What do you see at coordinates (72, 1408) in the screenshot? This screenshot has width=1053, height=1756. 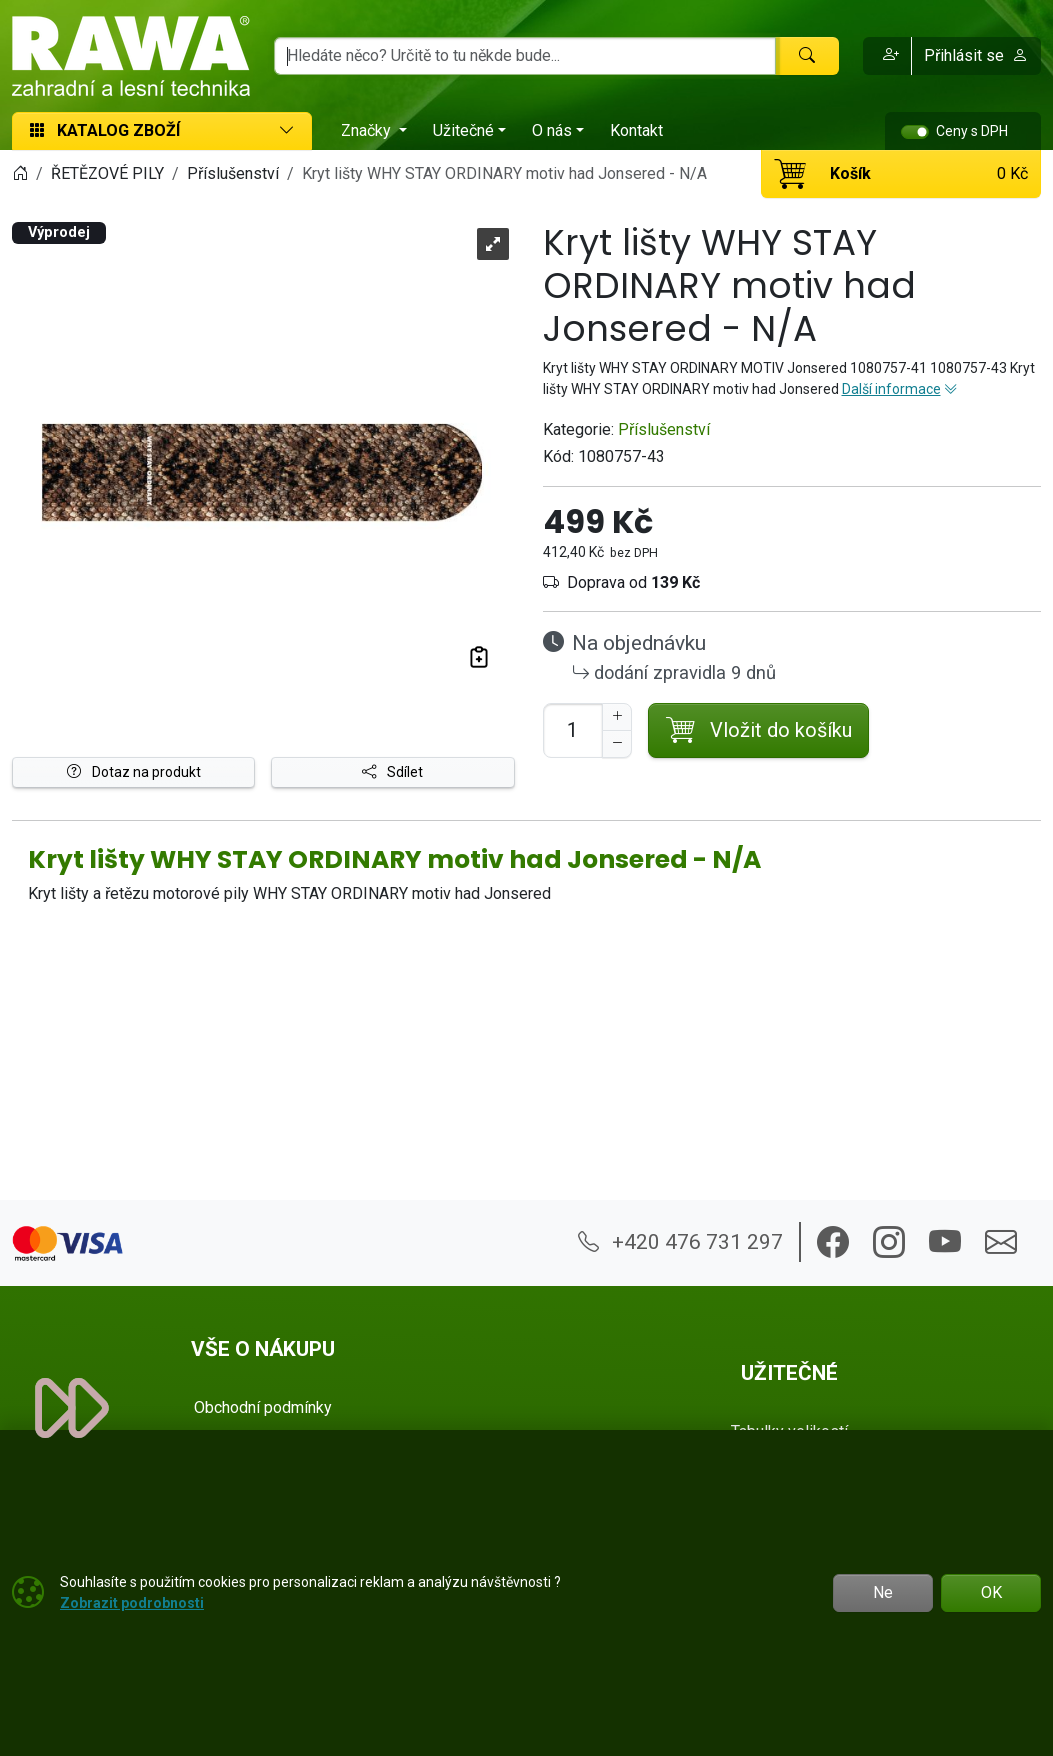 I see `skip forward in media playback` at bounding box center [72, 1408].